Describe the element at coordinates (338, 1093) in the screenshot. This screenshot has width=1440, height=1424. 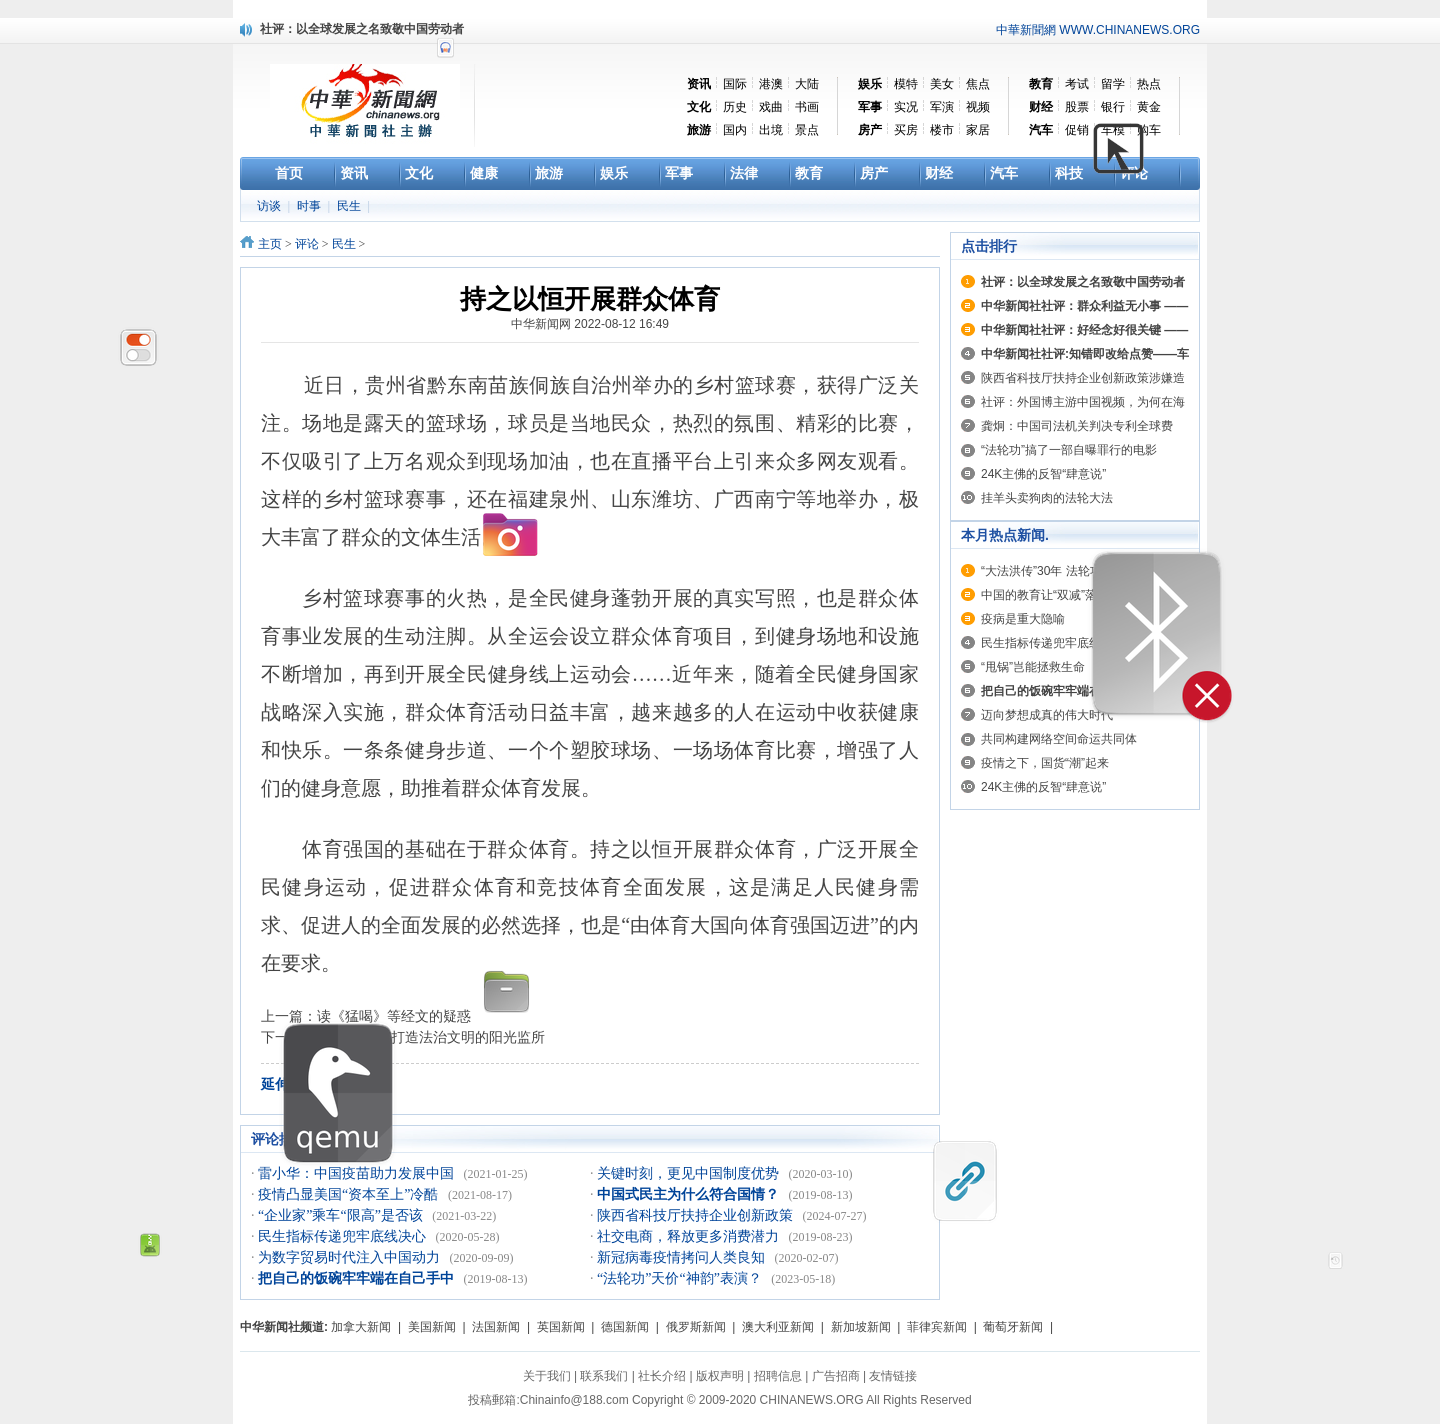
I see `qemu virtual disk image file` at that location.